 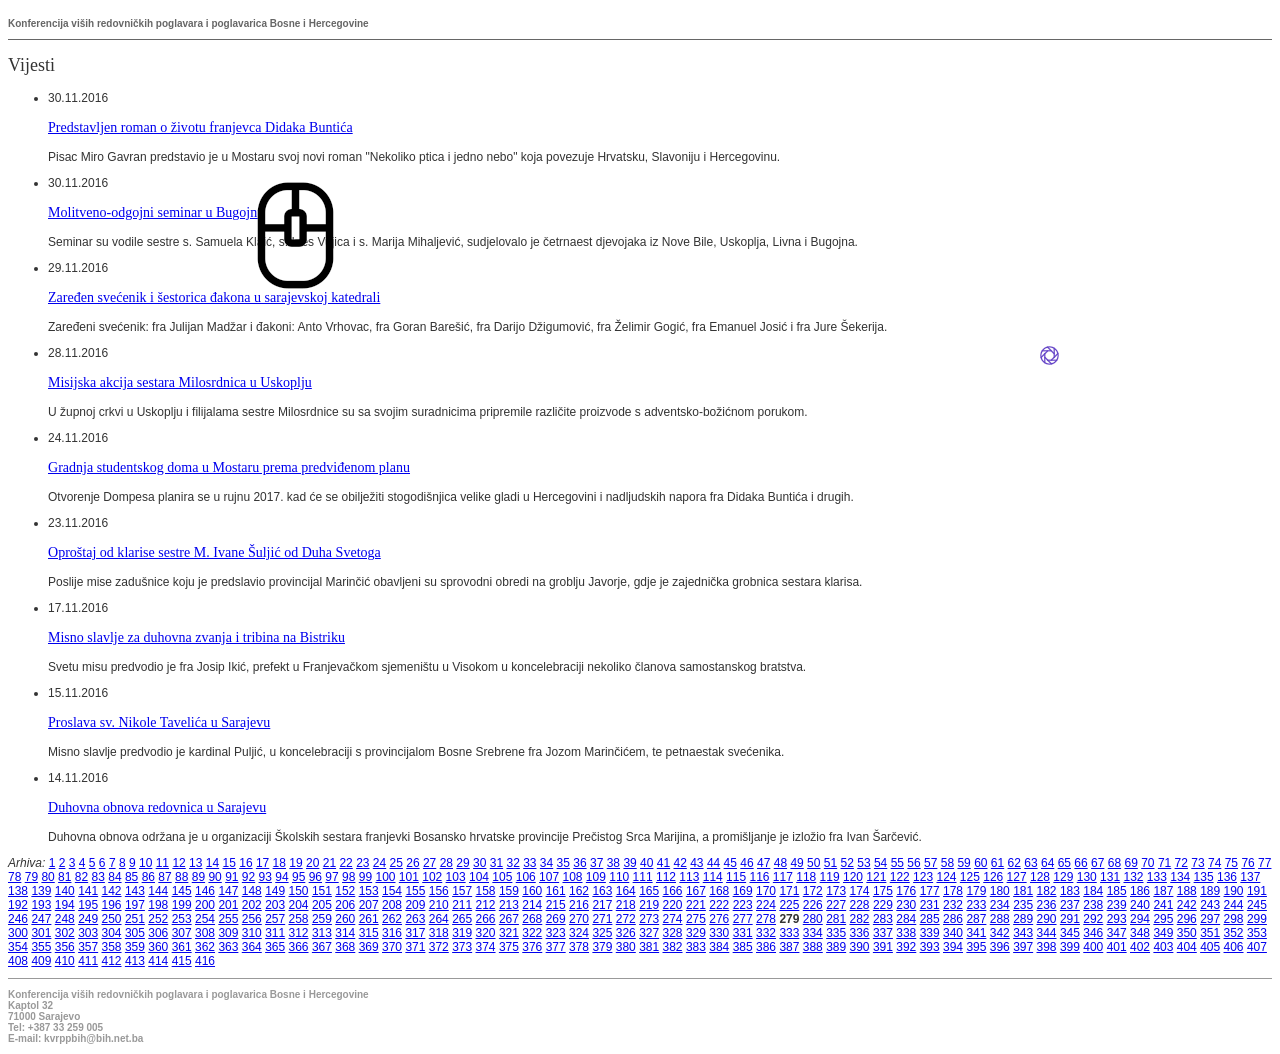 What do you see at coordinates (295, 235) in the screenshot?
I see `middle mouse button click action` at bounding box center [295, 235].